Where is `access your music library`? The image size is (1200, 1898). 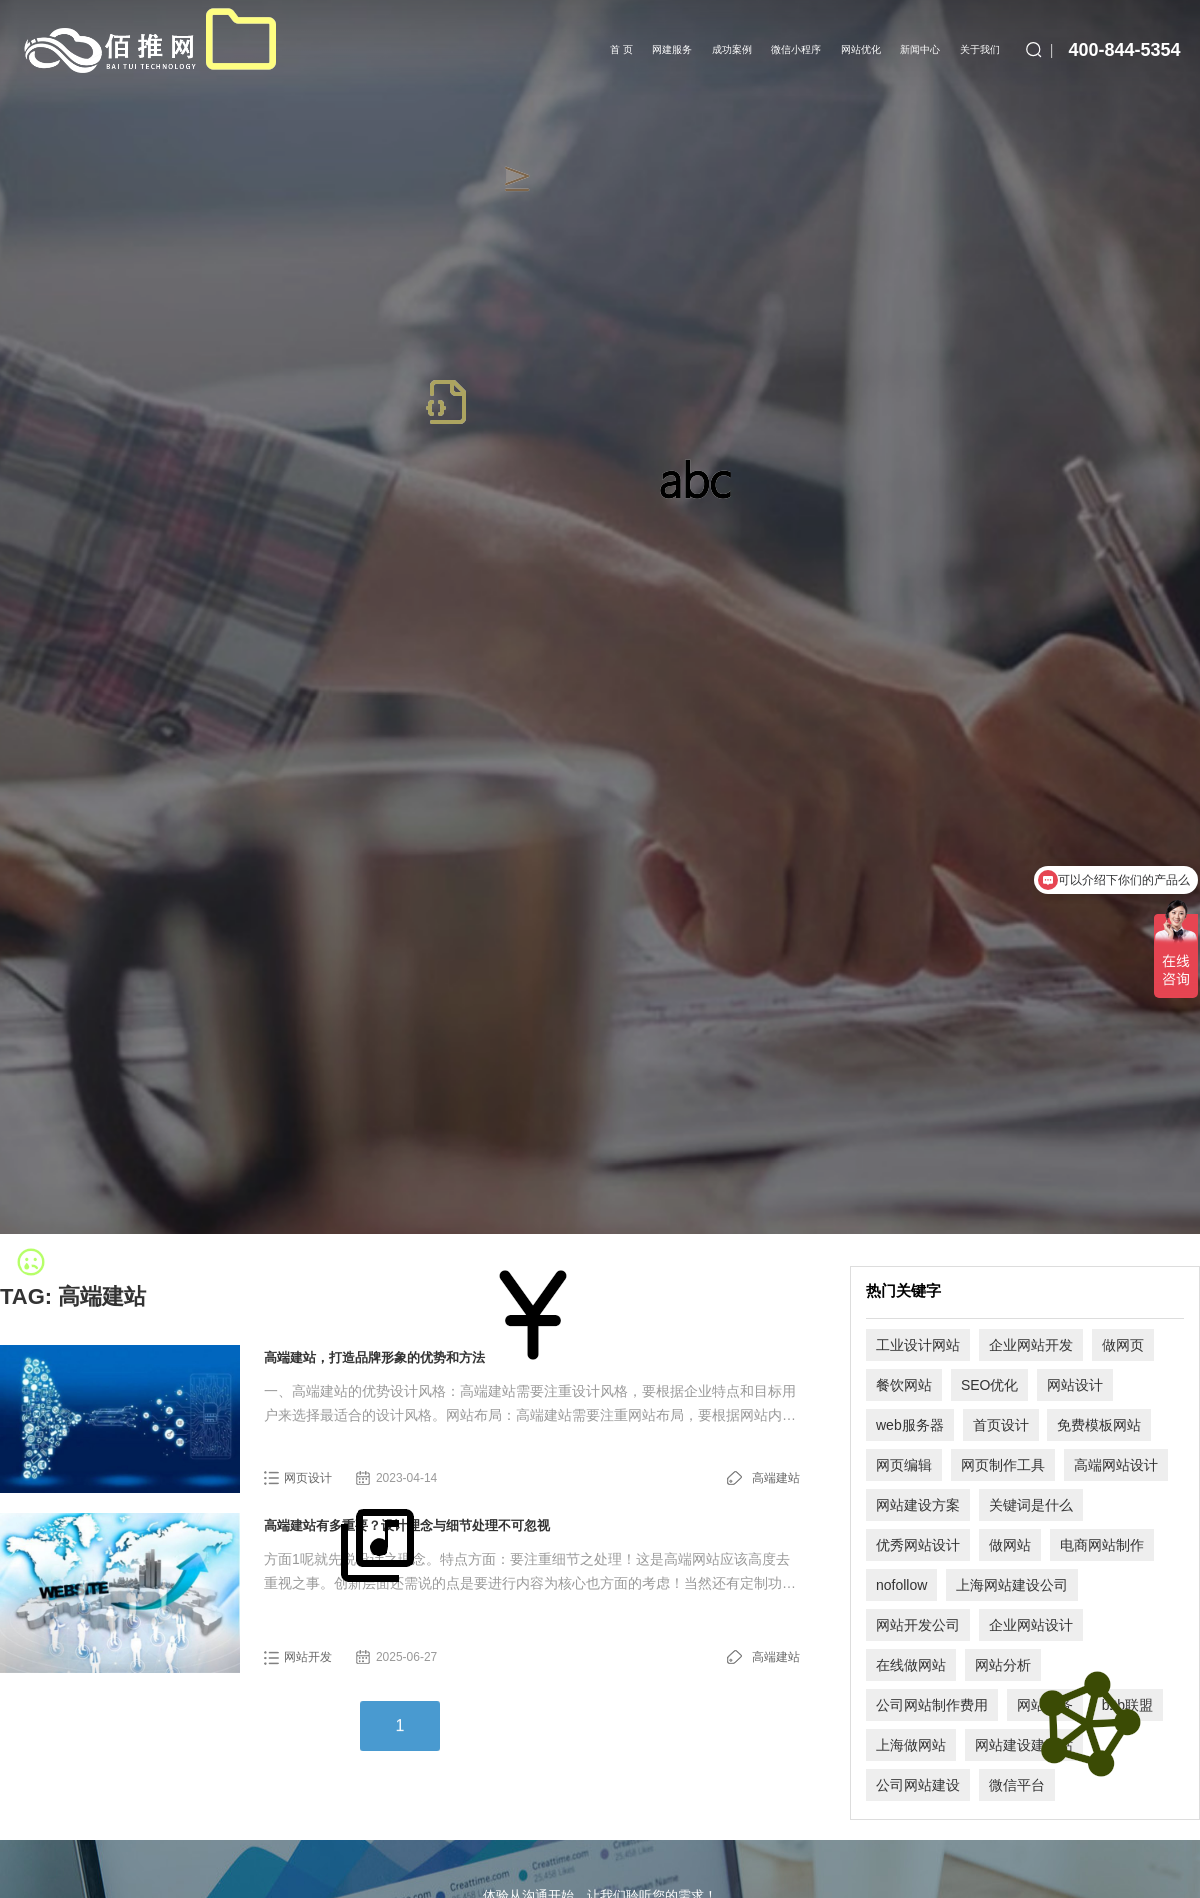
access your music library is located at coordinates (377, 1545).